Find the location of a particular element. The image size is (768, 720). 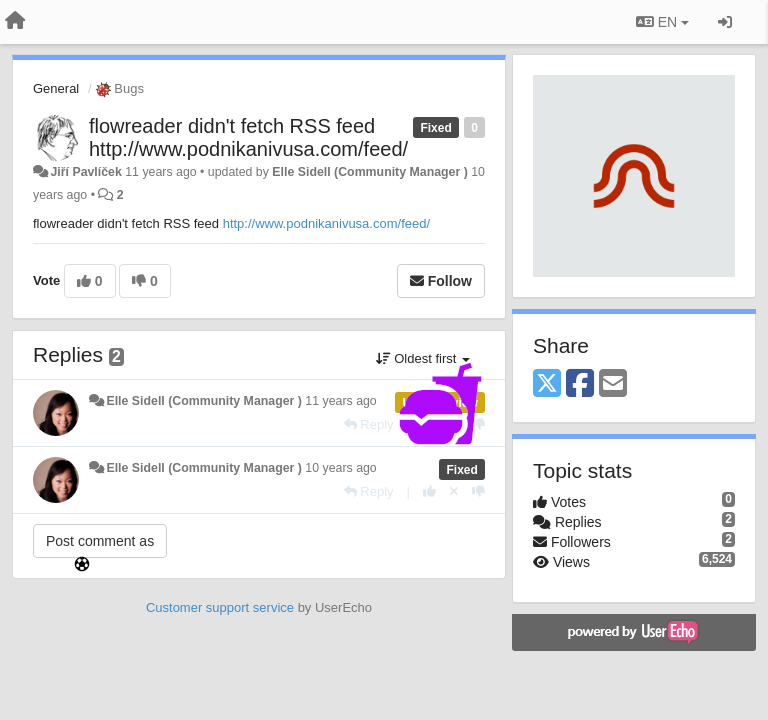

access football or soccer content is located at coordinates (82, 564).